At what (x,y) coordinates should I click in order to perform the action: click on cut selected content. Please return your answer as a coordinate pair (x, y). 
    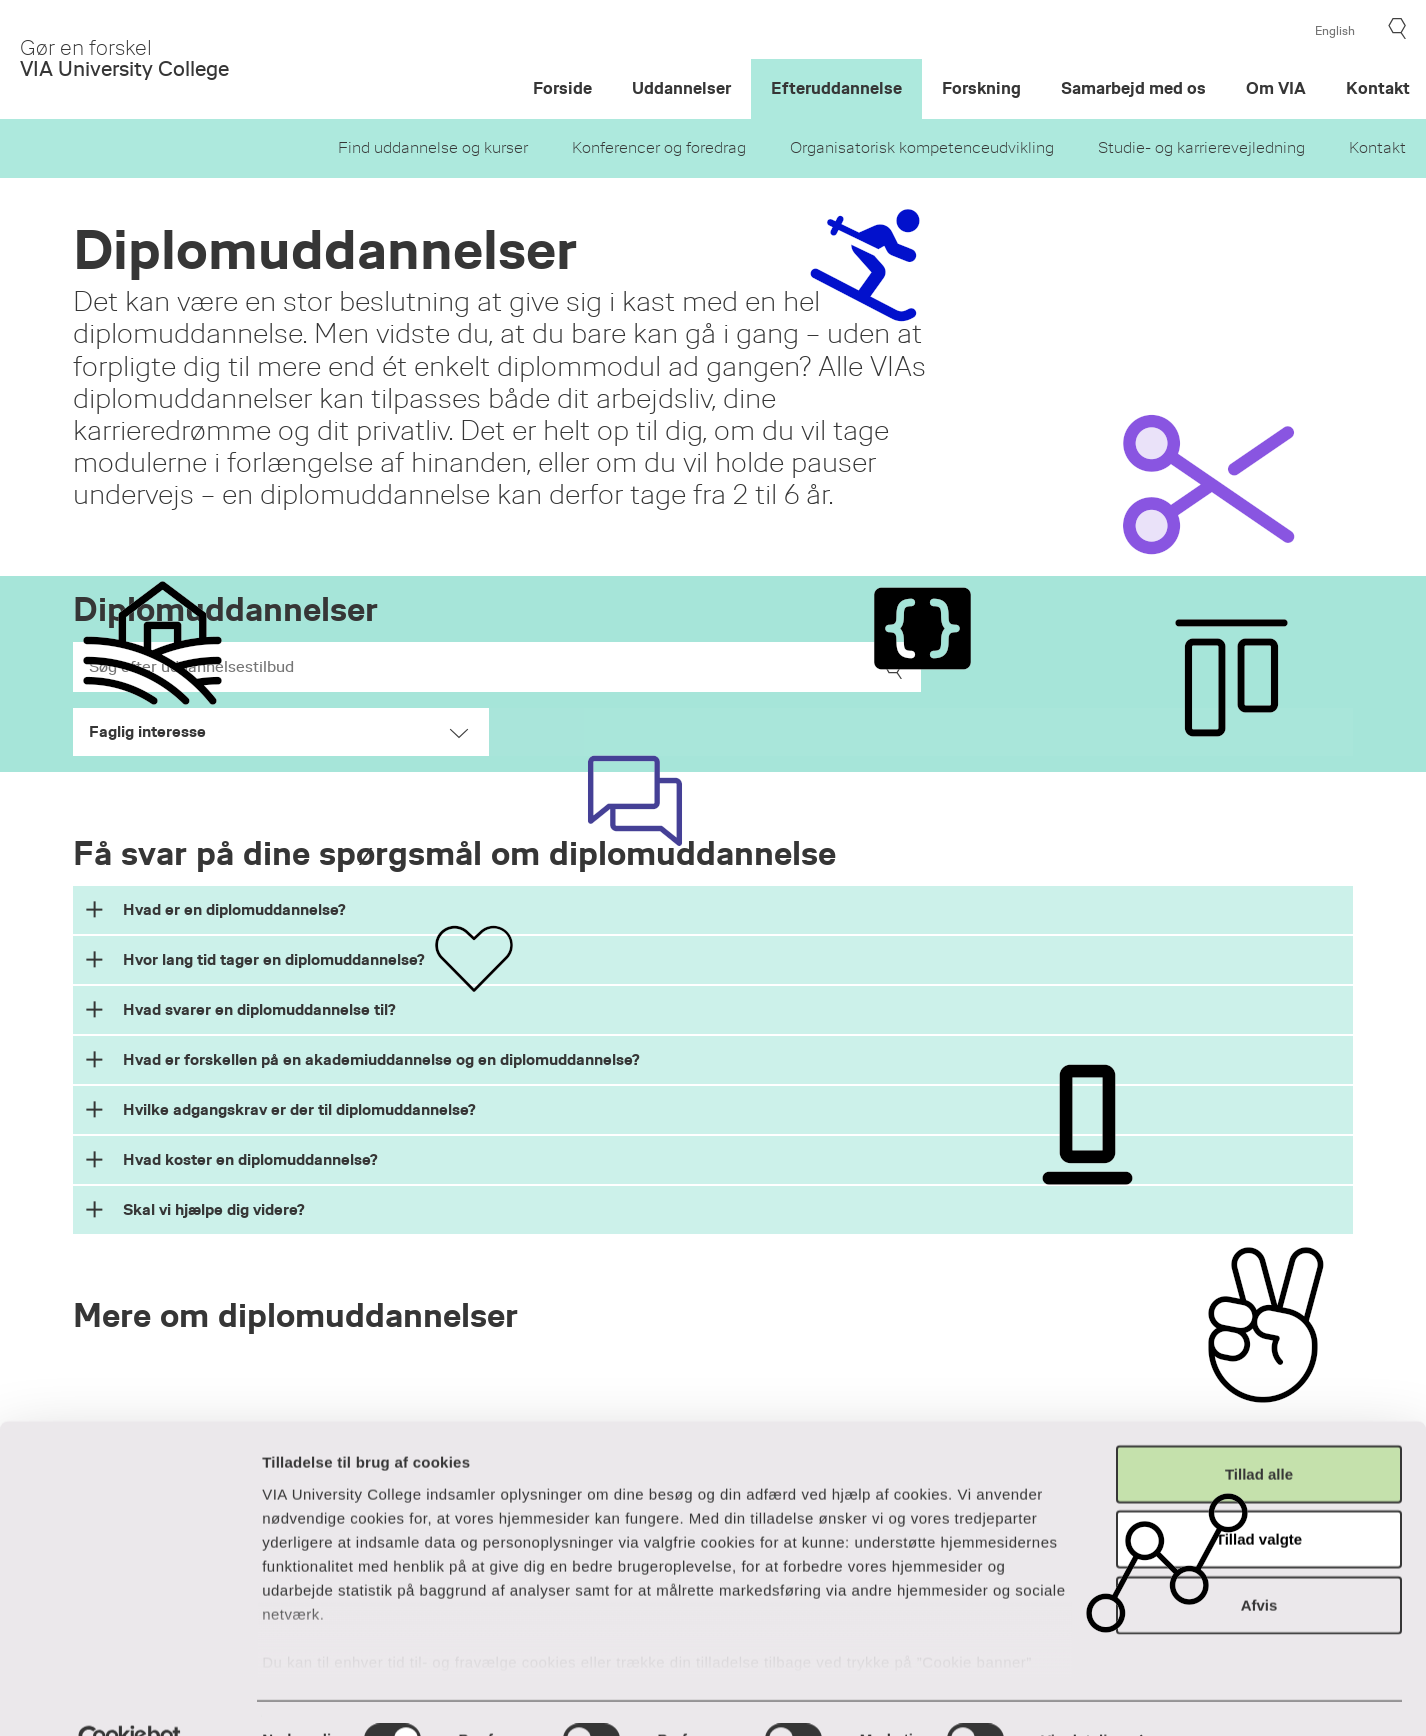
    Looking at the image, I should click on (1205, 484).